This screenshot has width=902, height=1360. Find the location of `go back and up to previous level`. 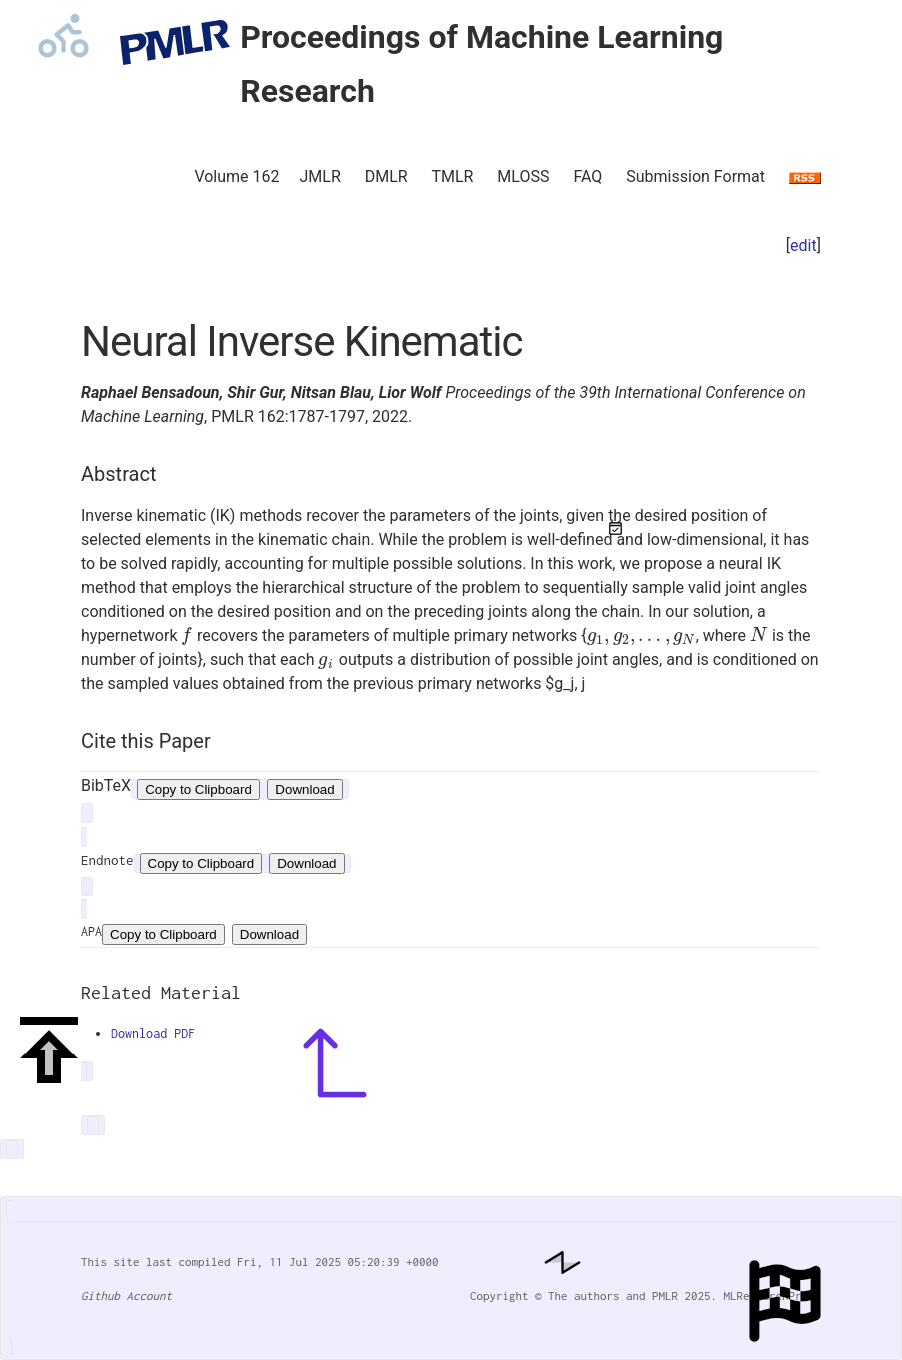

go back and up to previous level is located at coordinates (335, 1063).